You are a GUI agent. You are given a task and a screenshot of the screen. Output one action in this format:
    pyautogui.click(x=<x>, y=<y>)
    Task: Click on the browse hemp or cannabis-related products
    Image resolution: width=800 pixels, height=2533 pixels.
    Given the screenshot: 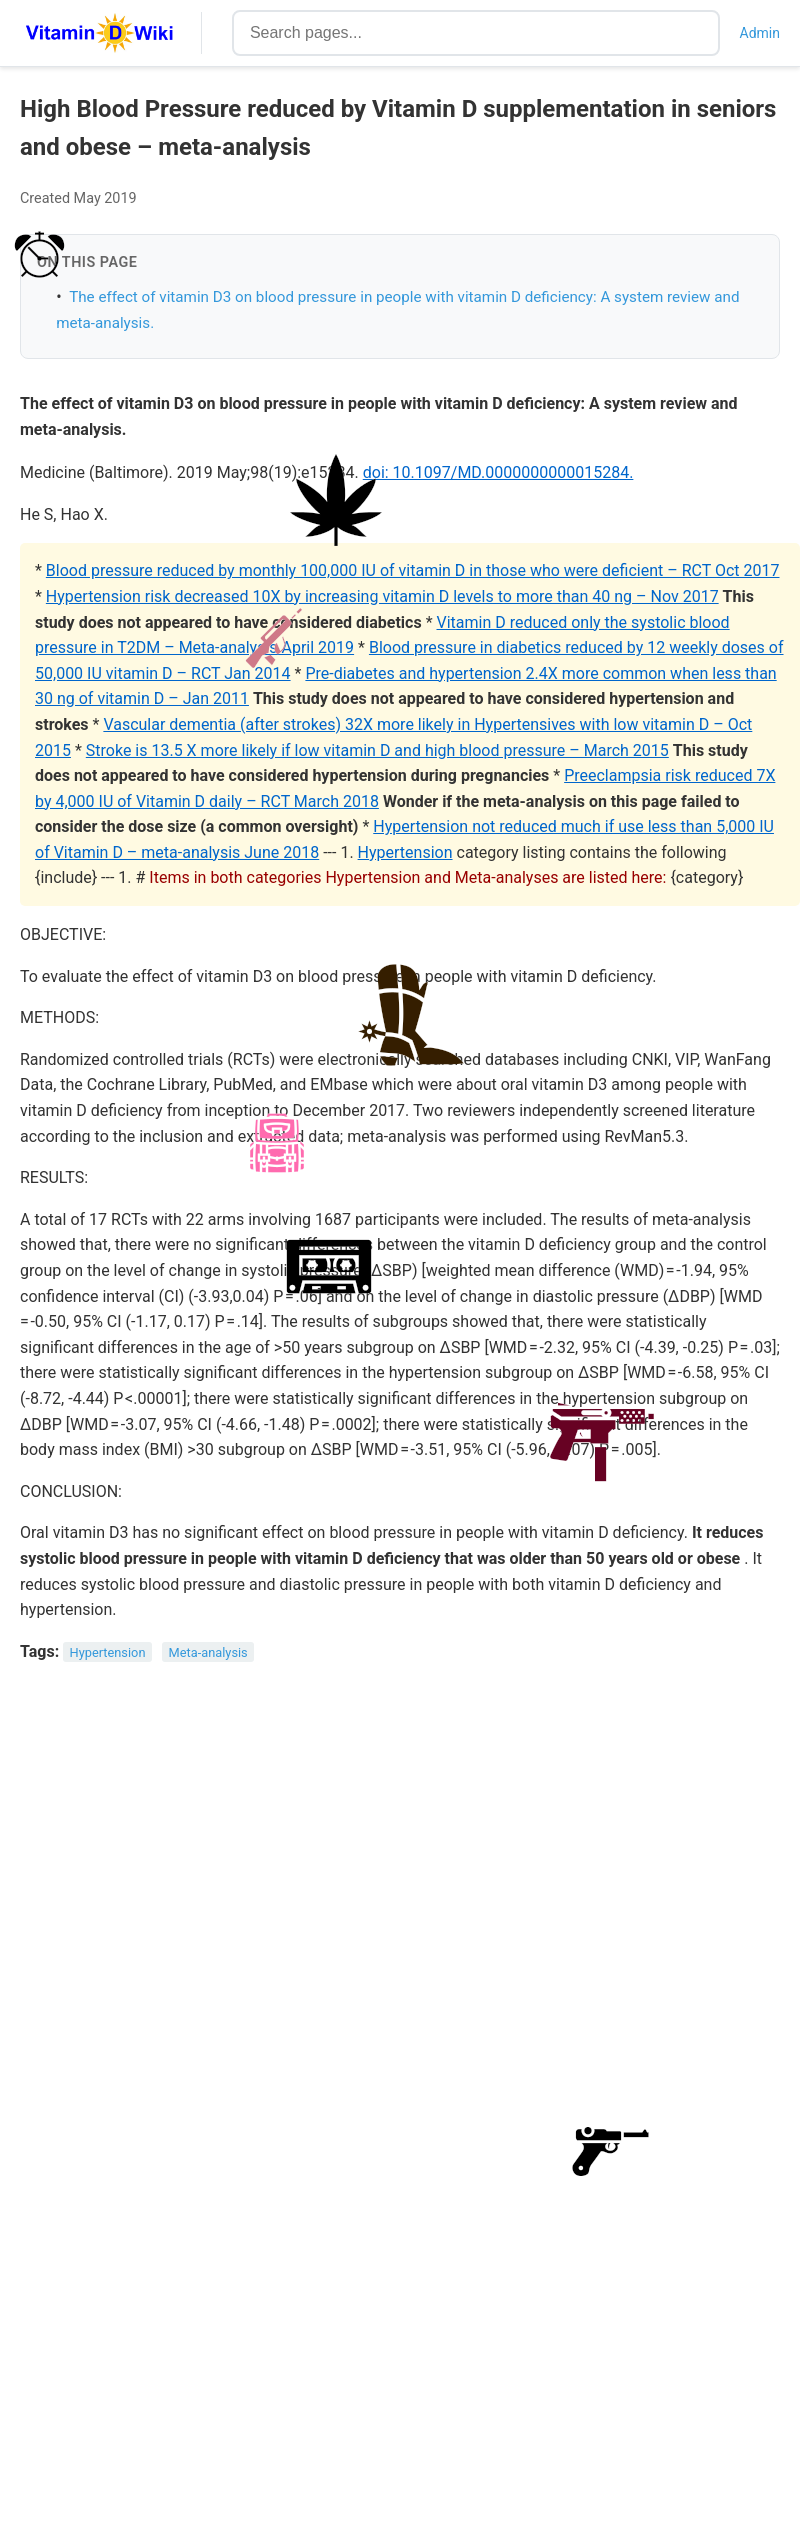 What is the action you would take?
    pyautogui.click(x=336, y=500)
    